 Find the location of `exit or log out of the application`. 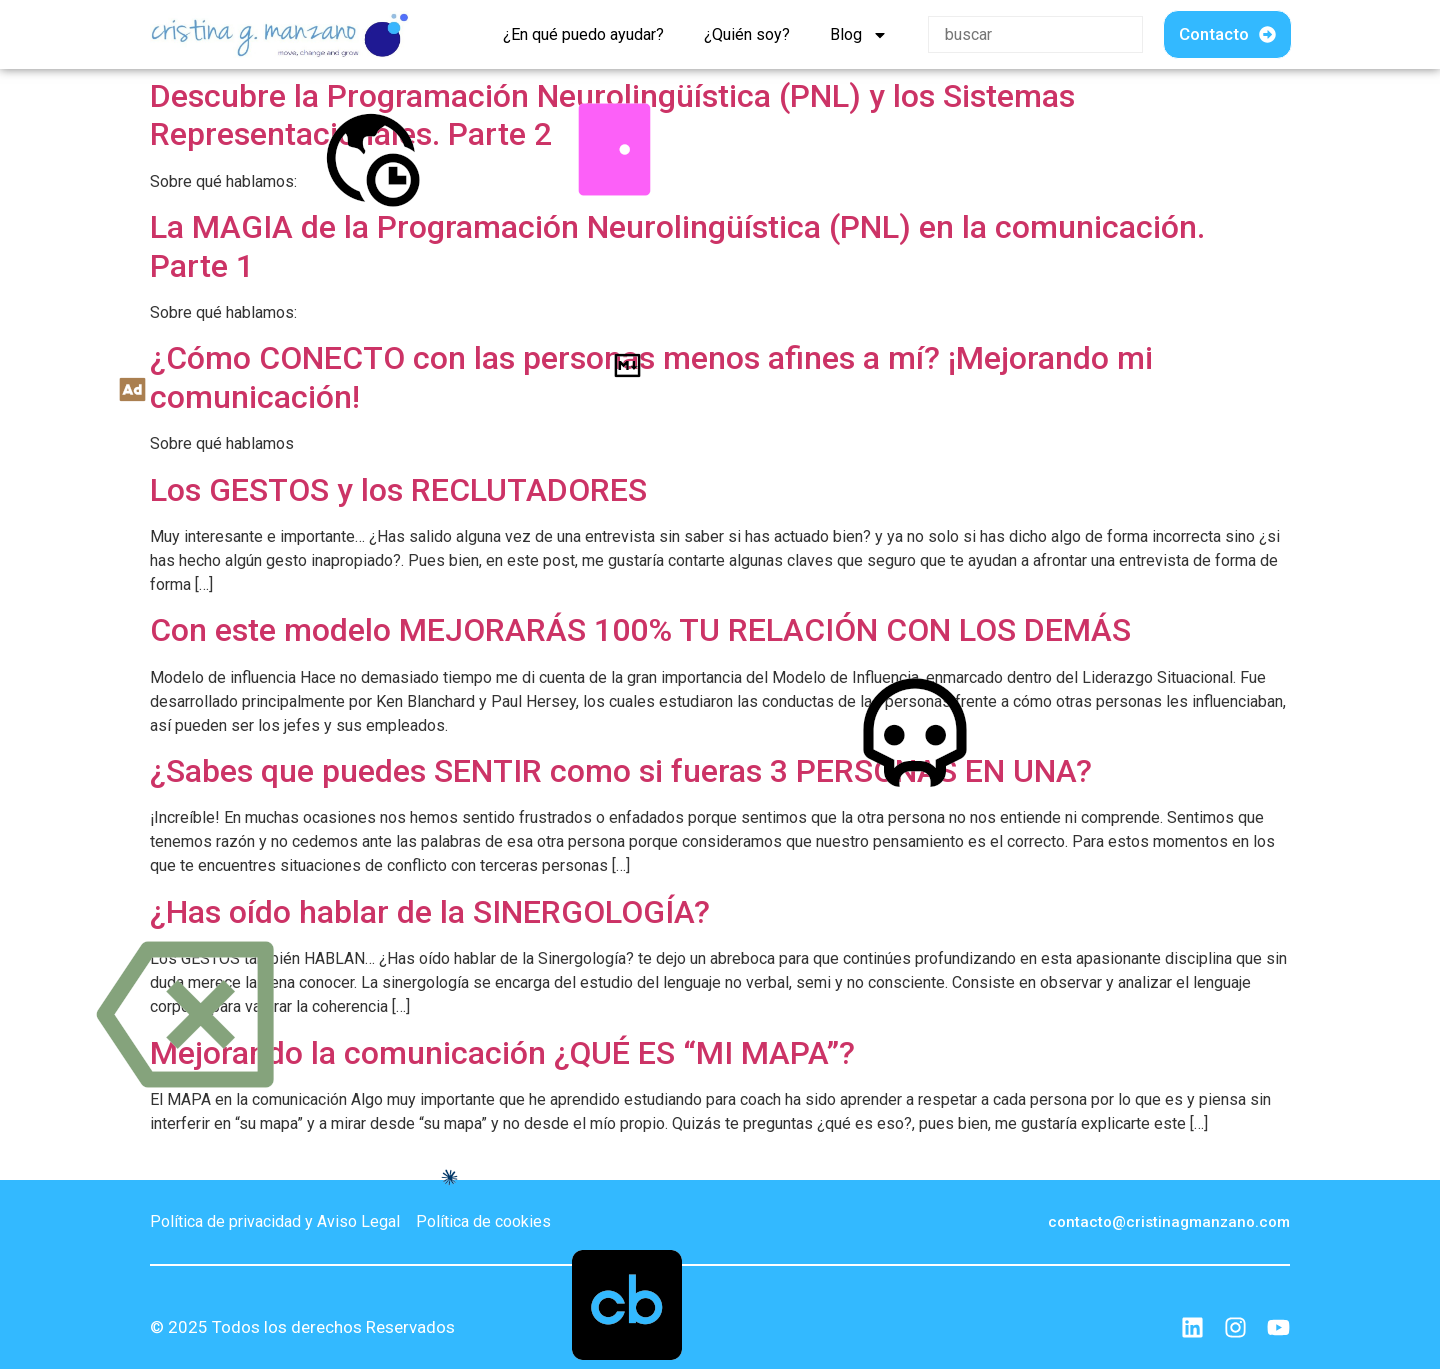

exit or log out of the application is located at coordinates (614, 149).